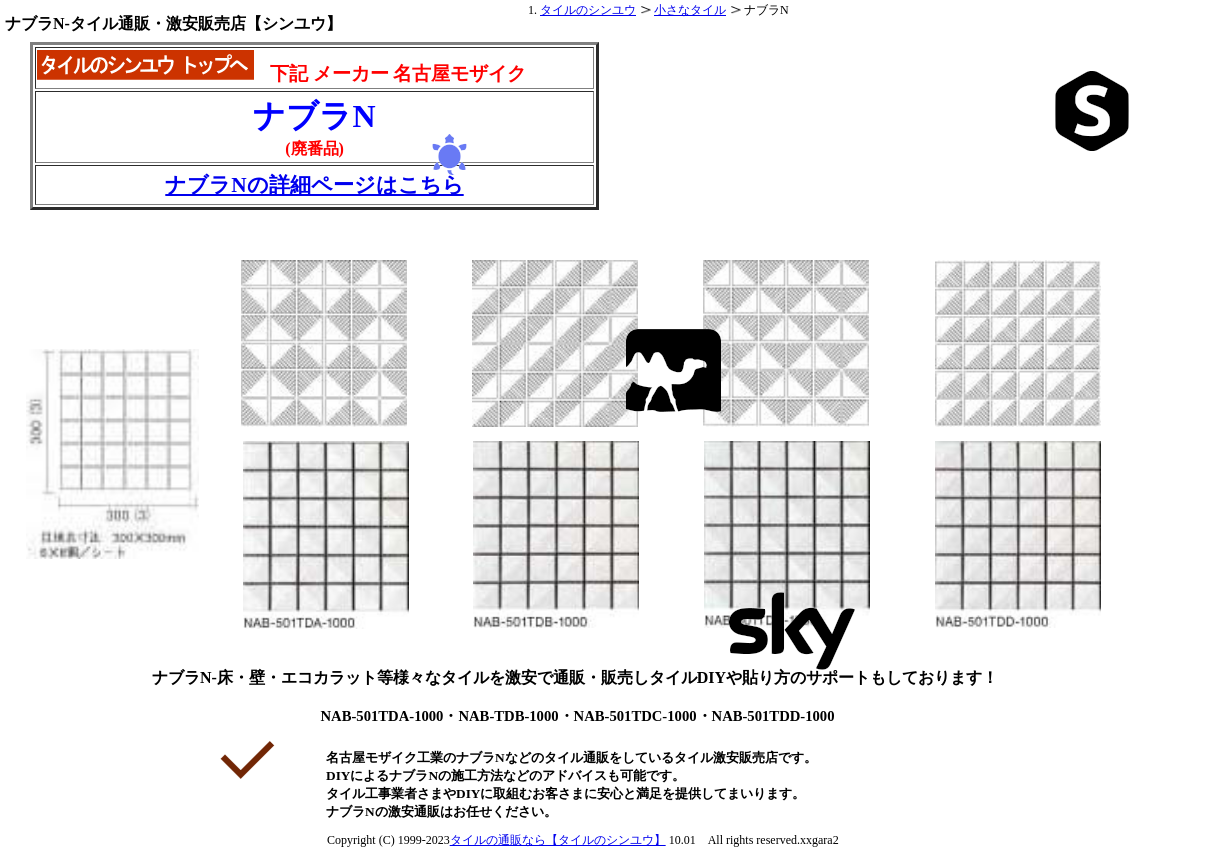  What do you see at coordinates (792, 631) in the screenshot?
I see `sky brand logo` at bounding box center [792, 631].